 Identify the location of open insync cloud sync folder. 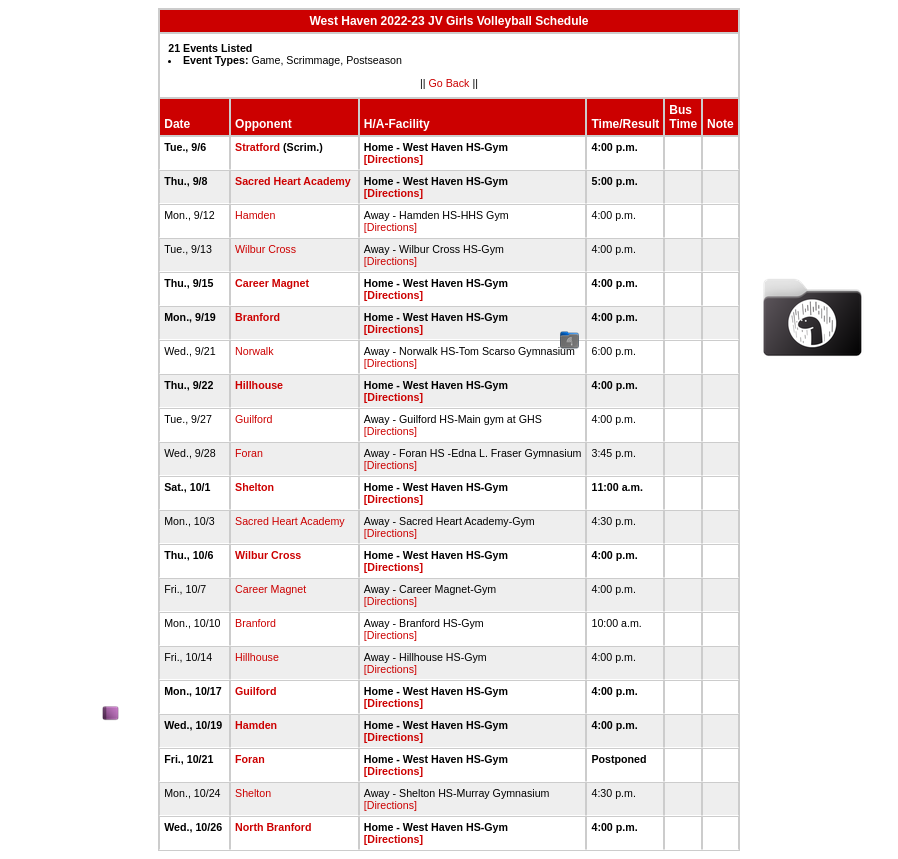
(569, 339).